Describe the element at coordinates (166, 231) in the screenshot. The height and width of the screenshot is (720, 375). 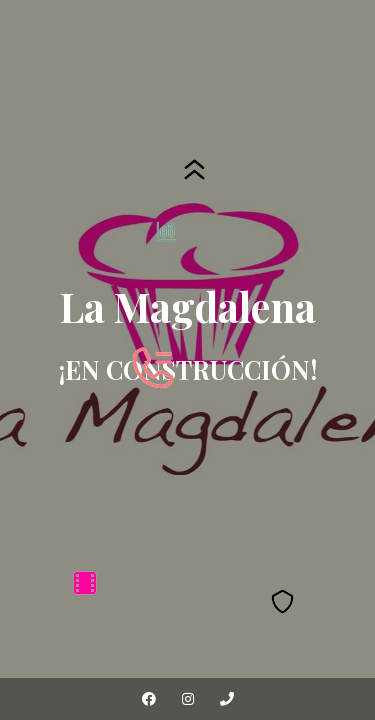
I see `view stacked column chart data` at that location.